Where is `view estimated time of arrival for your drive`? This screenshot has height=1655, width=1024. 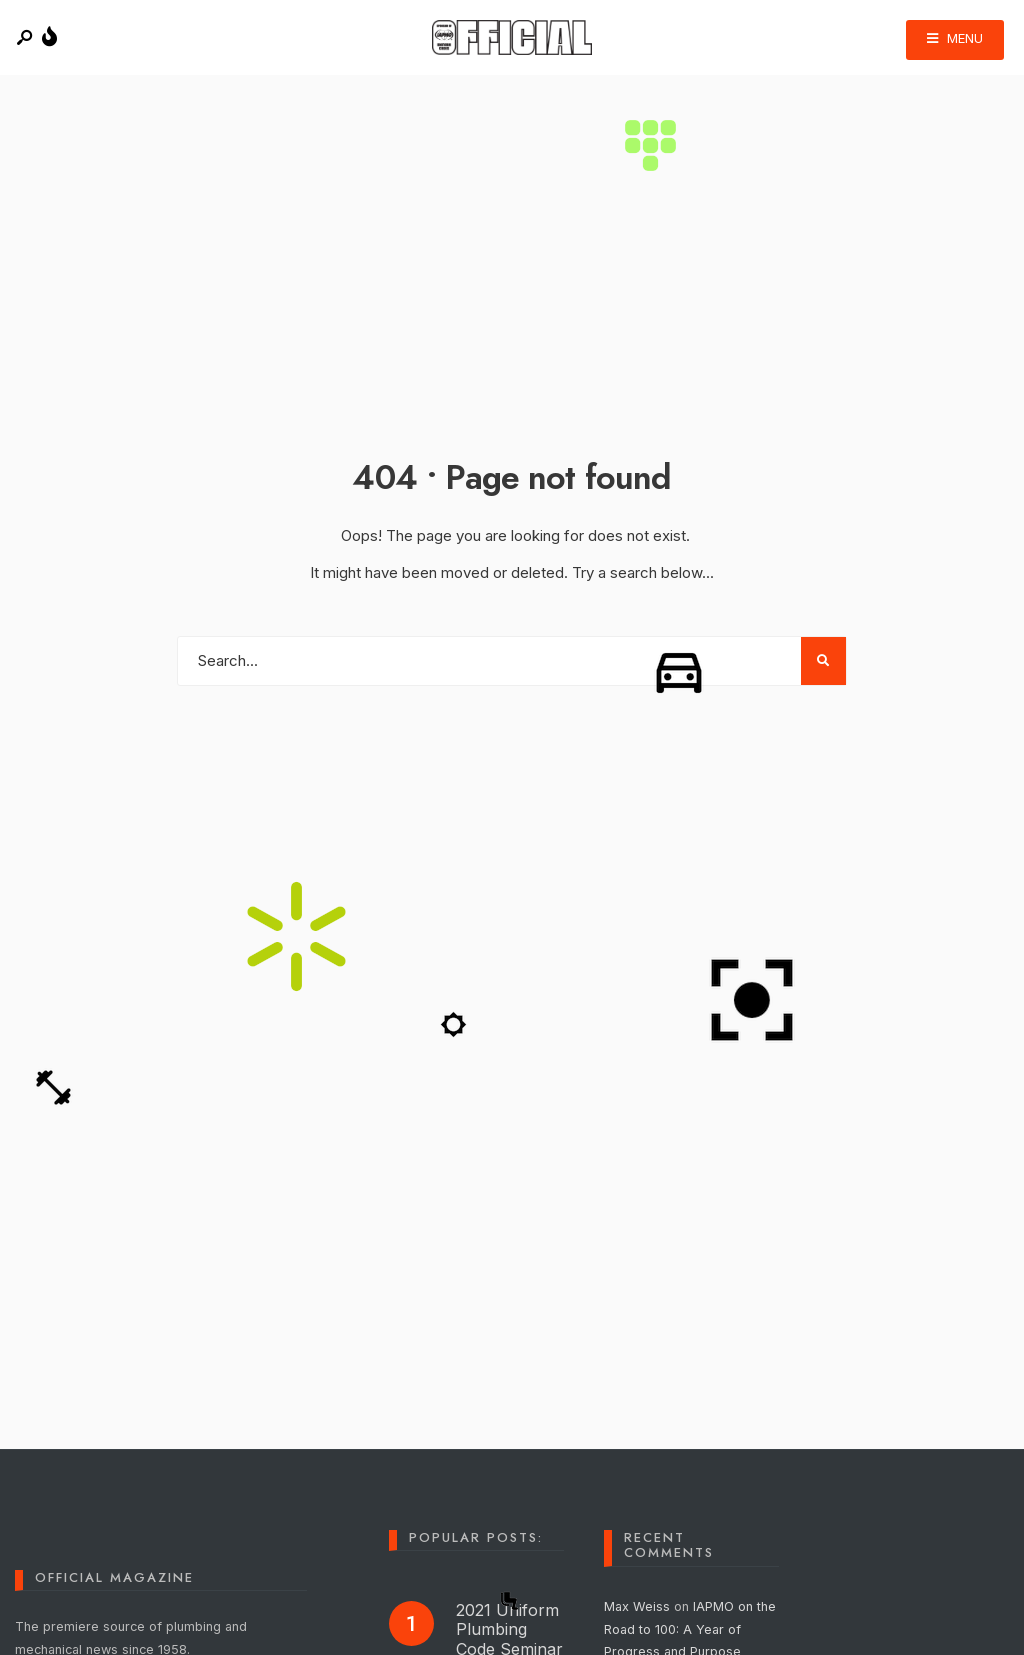
view estimated time of arrival for your drive is located at coordinates (679, 673).